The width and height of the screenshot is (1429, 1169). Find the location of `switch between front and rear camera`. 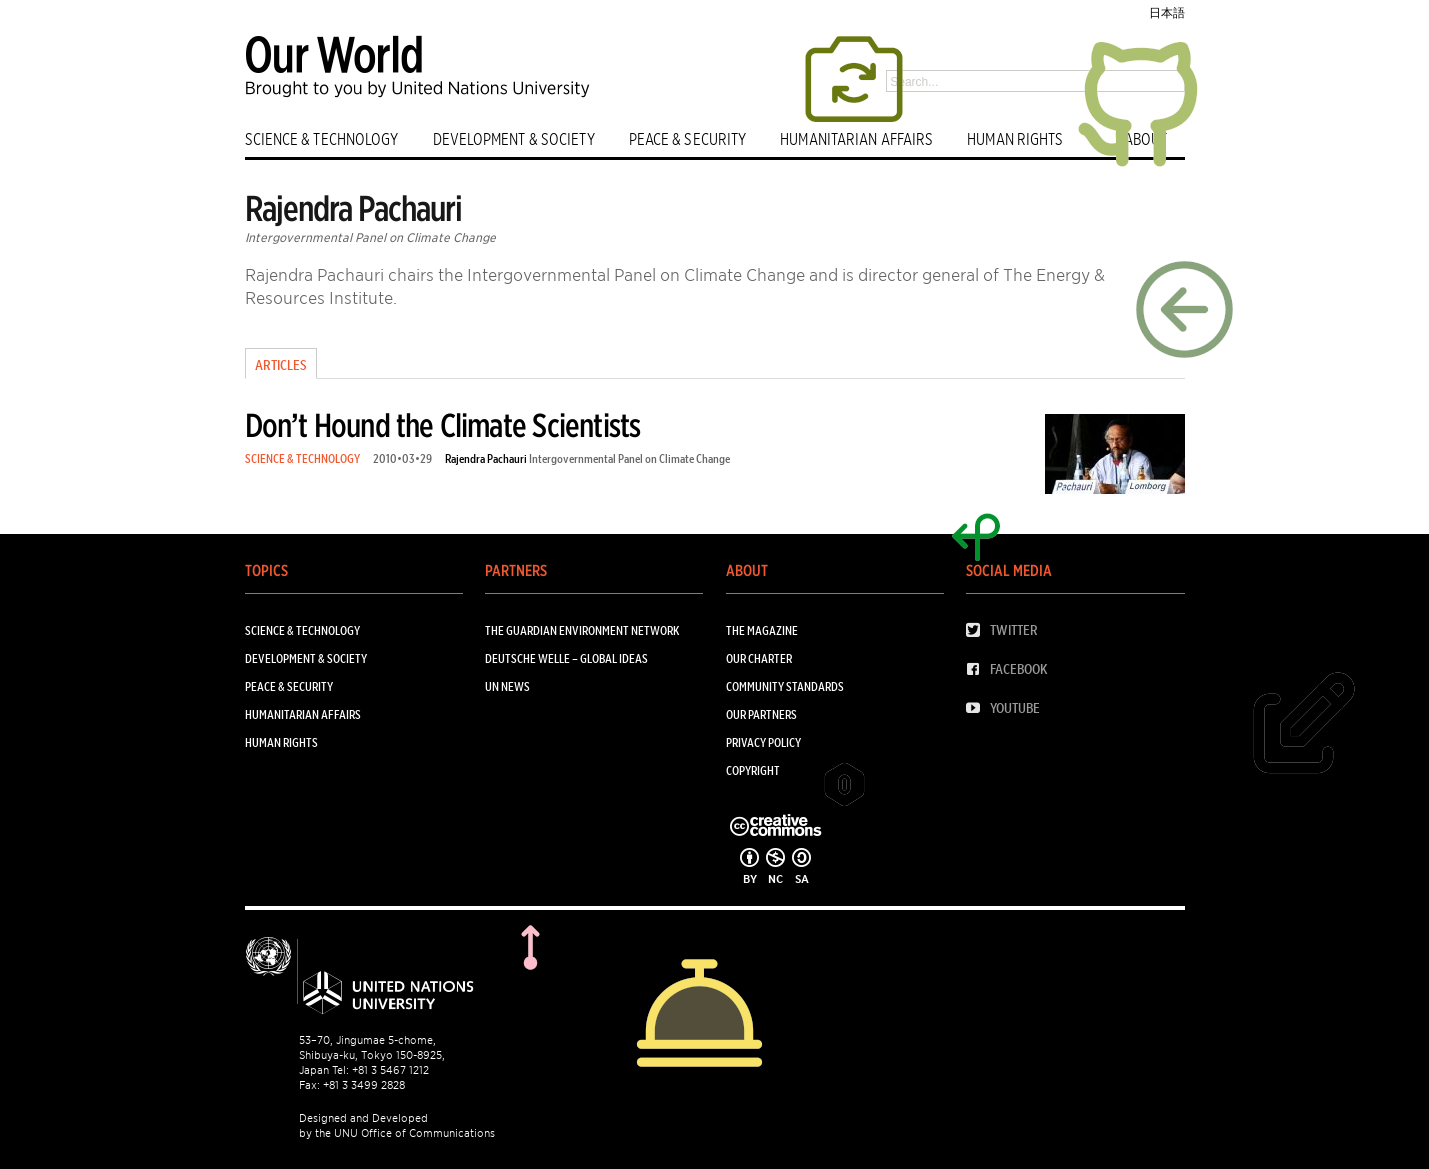

switch between front and rear camera is located at coordinates (854, 81).